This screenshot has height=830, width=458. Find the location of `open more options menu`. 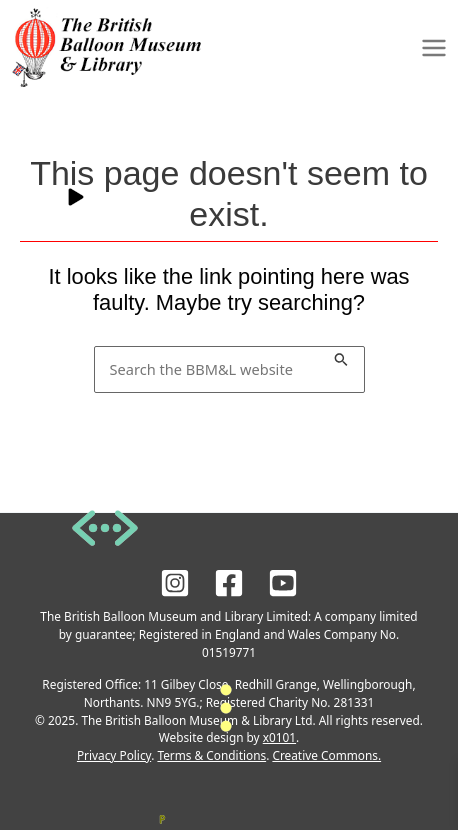

open more options menu is located at coordinates (226, 708).